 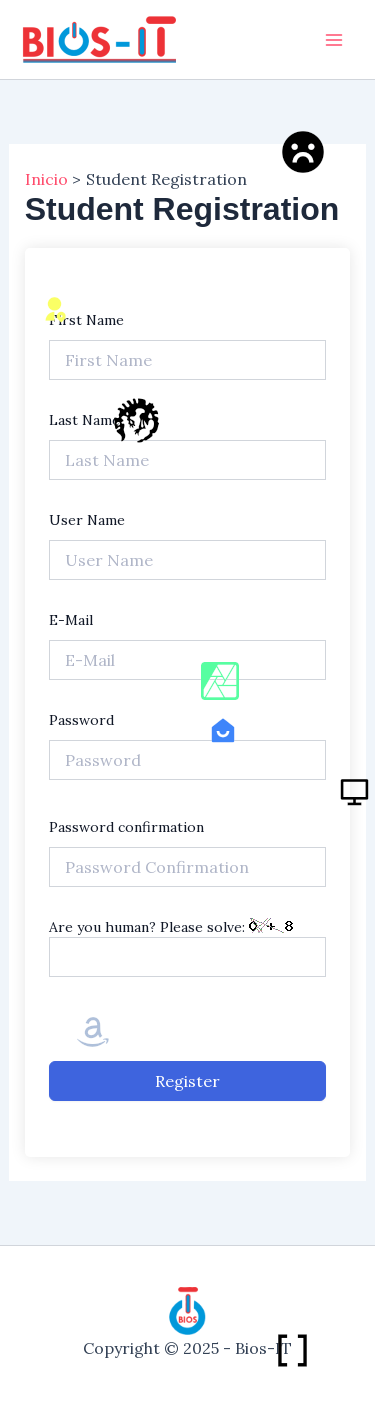 What do you see at coordinates (303, 152) in the screenshot?
I see `rate experience as negative or unsatisfied` at bounding box center [303, 152].